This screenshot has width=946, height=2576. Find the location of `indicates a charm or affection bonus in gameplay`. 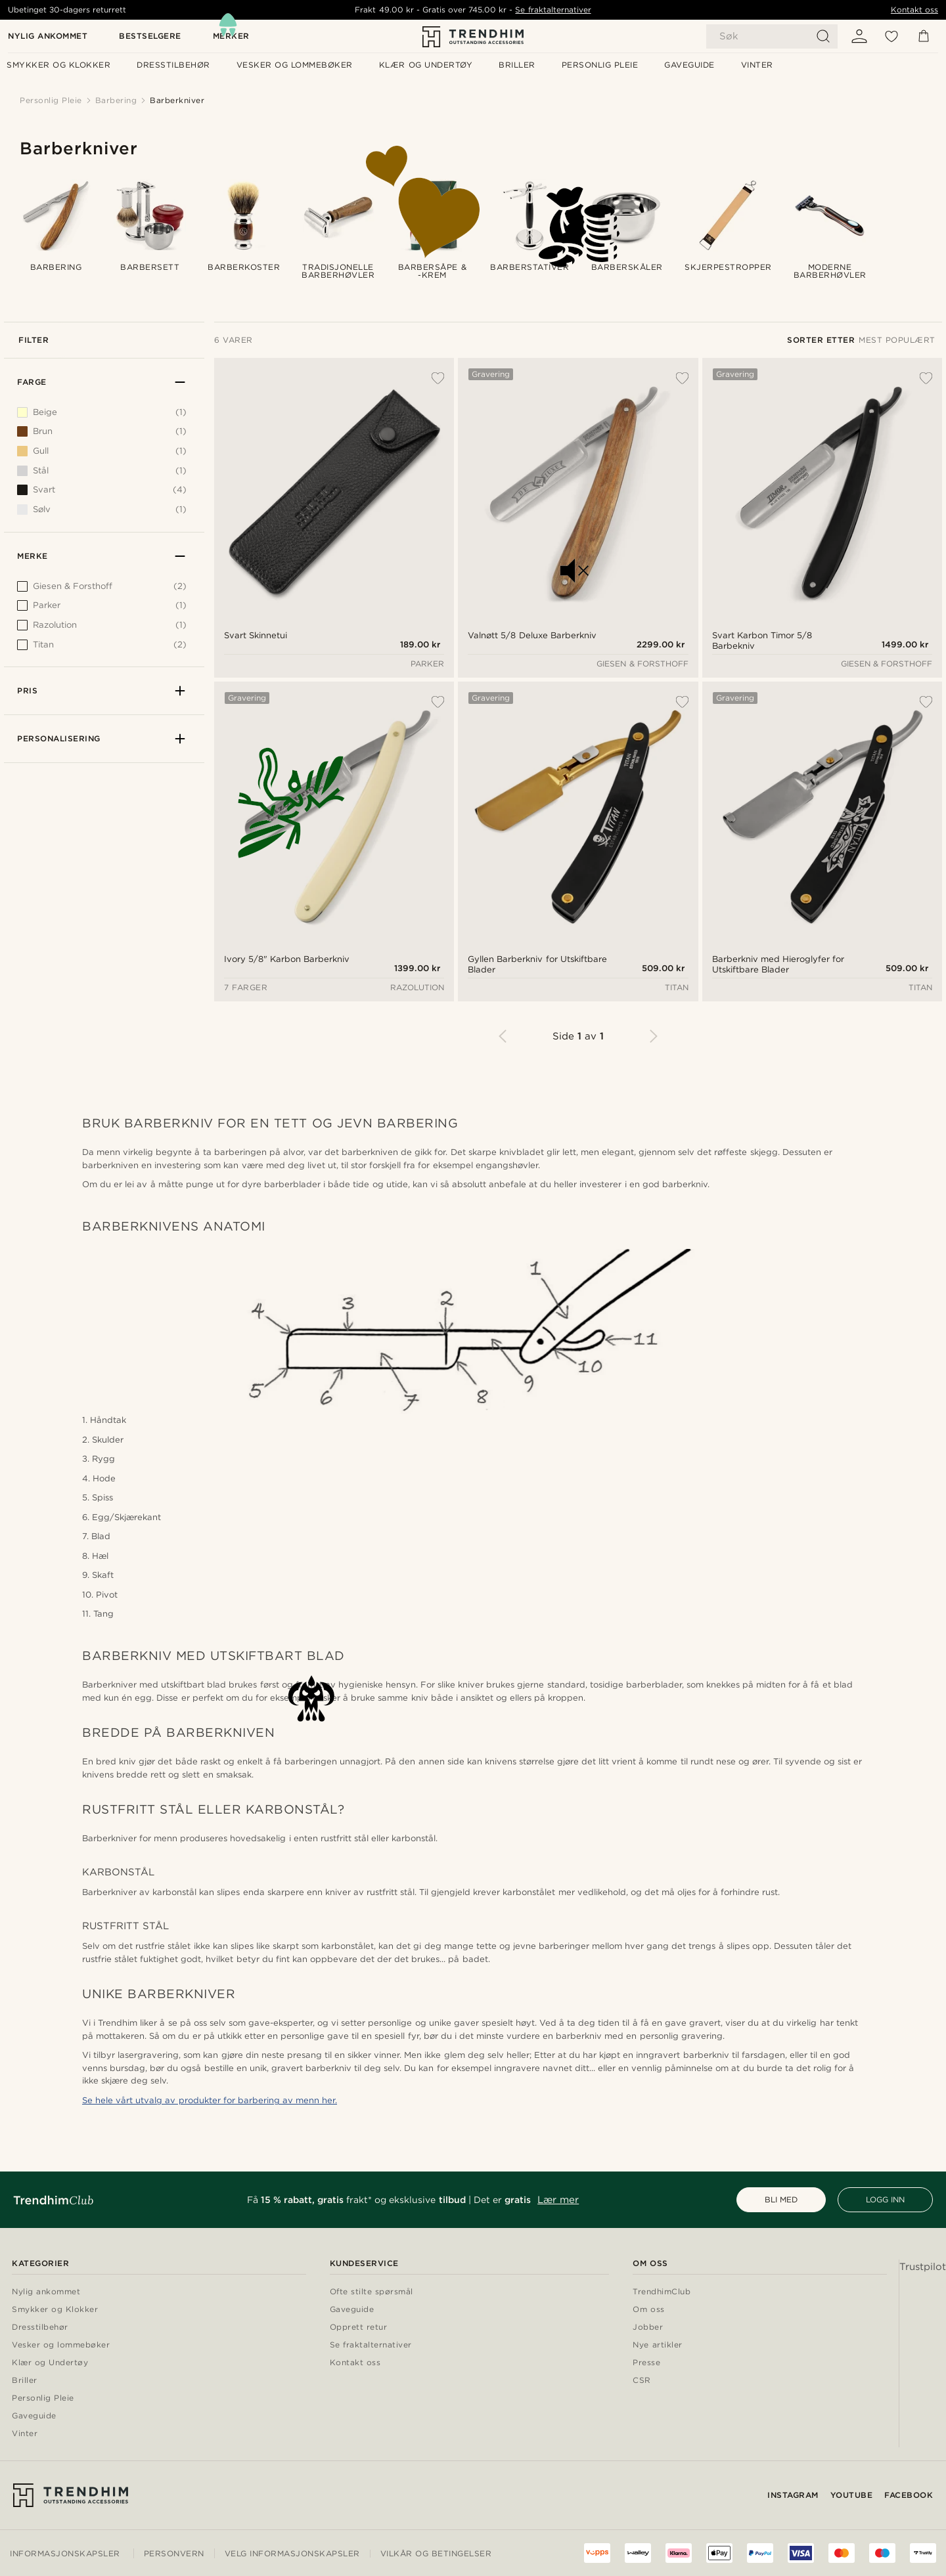

indicates a charm or affection bonus in gameplay is located at coordinates (423, 202).